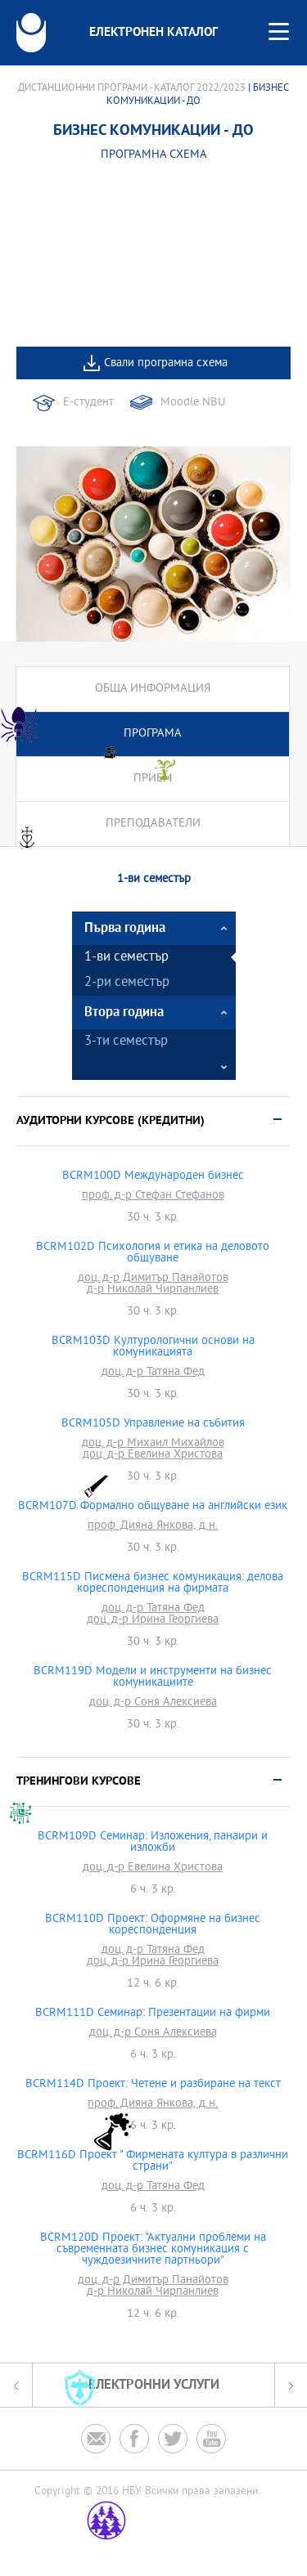  I want to click on explore forest or nature areas in-game, so click(106, 2520).